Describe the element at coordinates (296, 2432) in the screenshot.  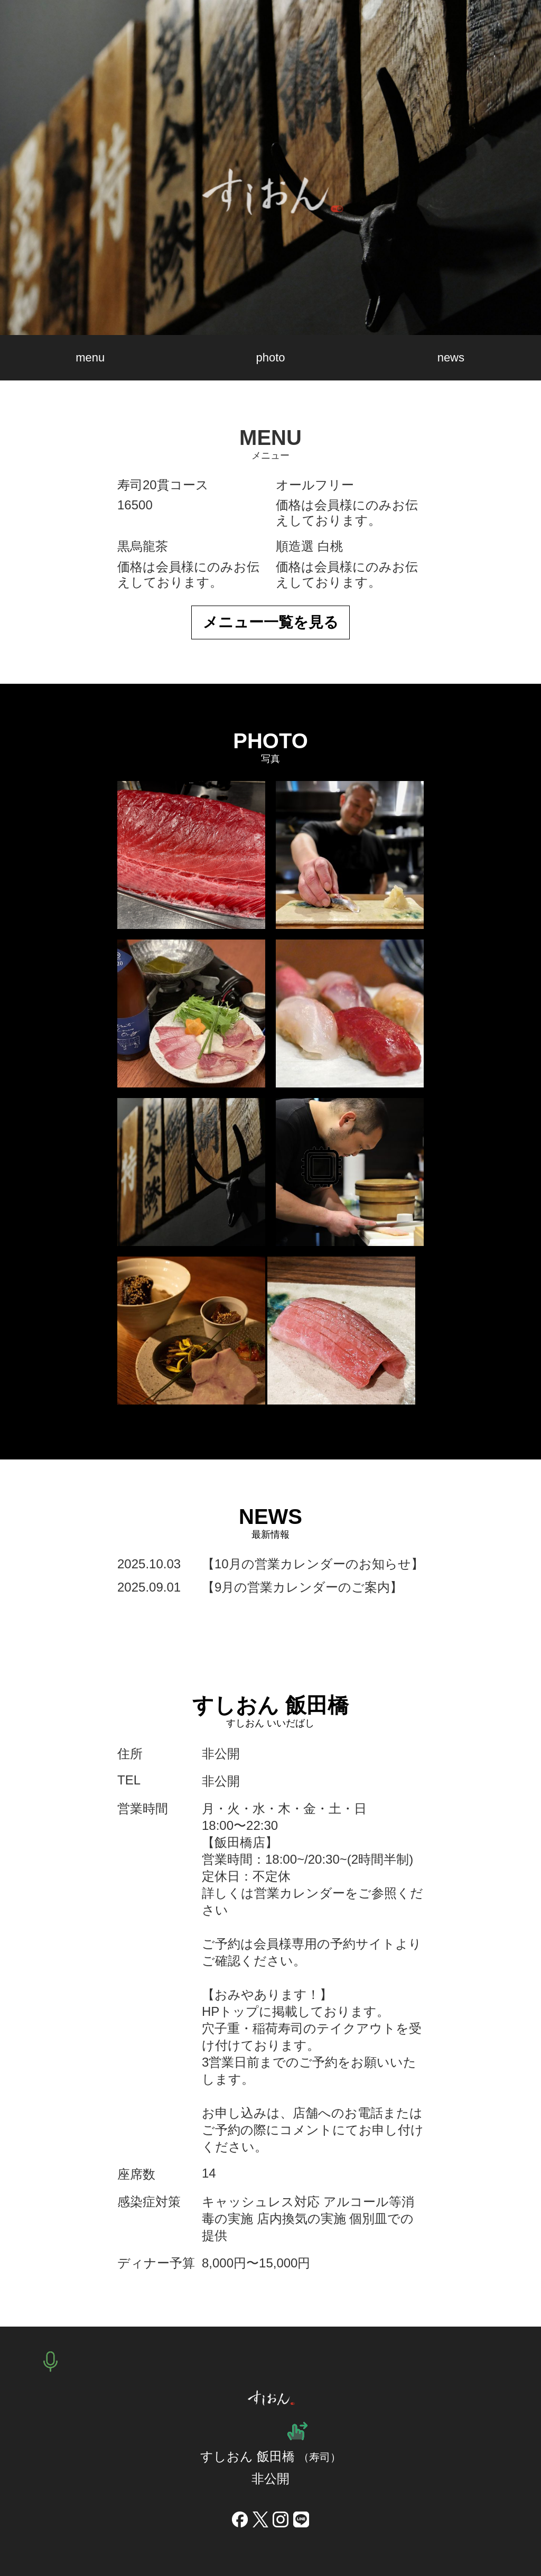
I see `swipe right to continue or advance` at that location.